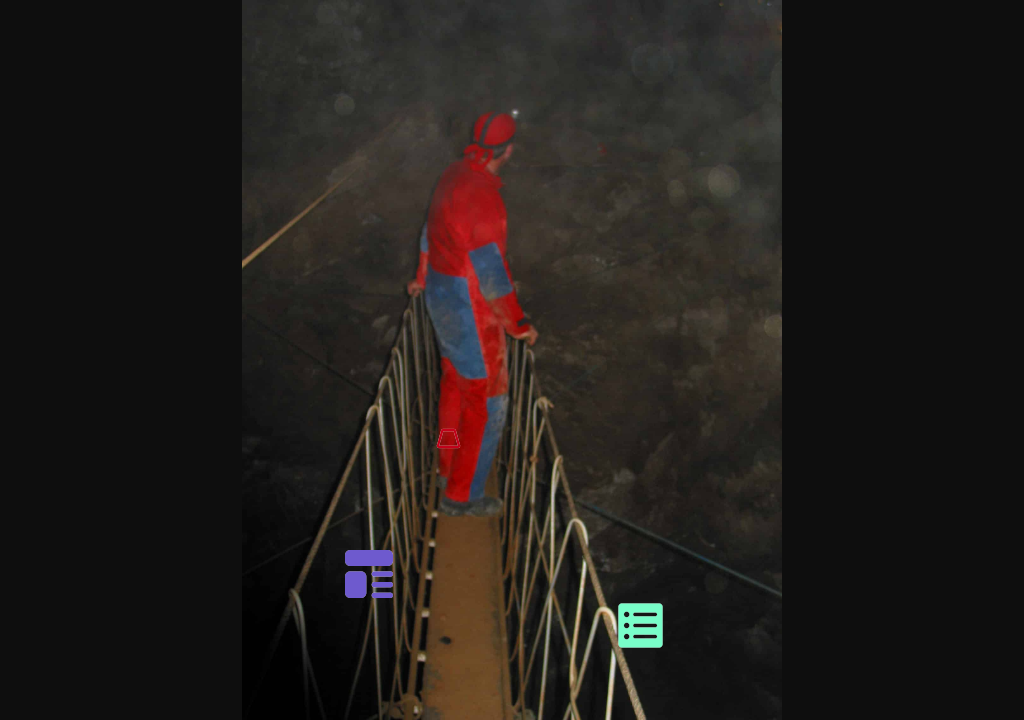  What do you see at coordinates (640, 625) in the screenshot?
I see `view items in list format` at bounding box center [640, 625].